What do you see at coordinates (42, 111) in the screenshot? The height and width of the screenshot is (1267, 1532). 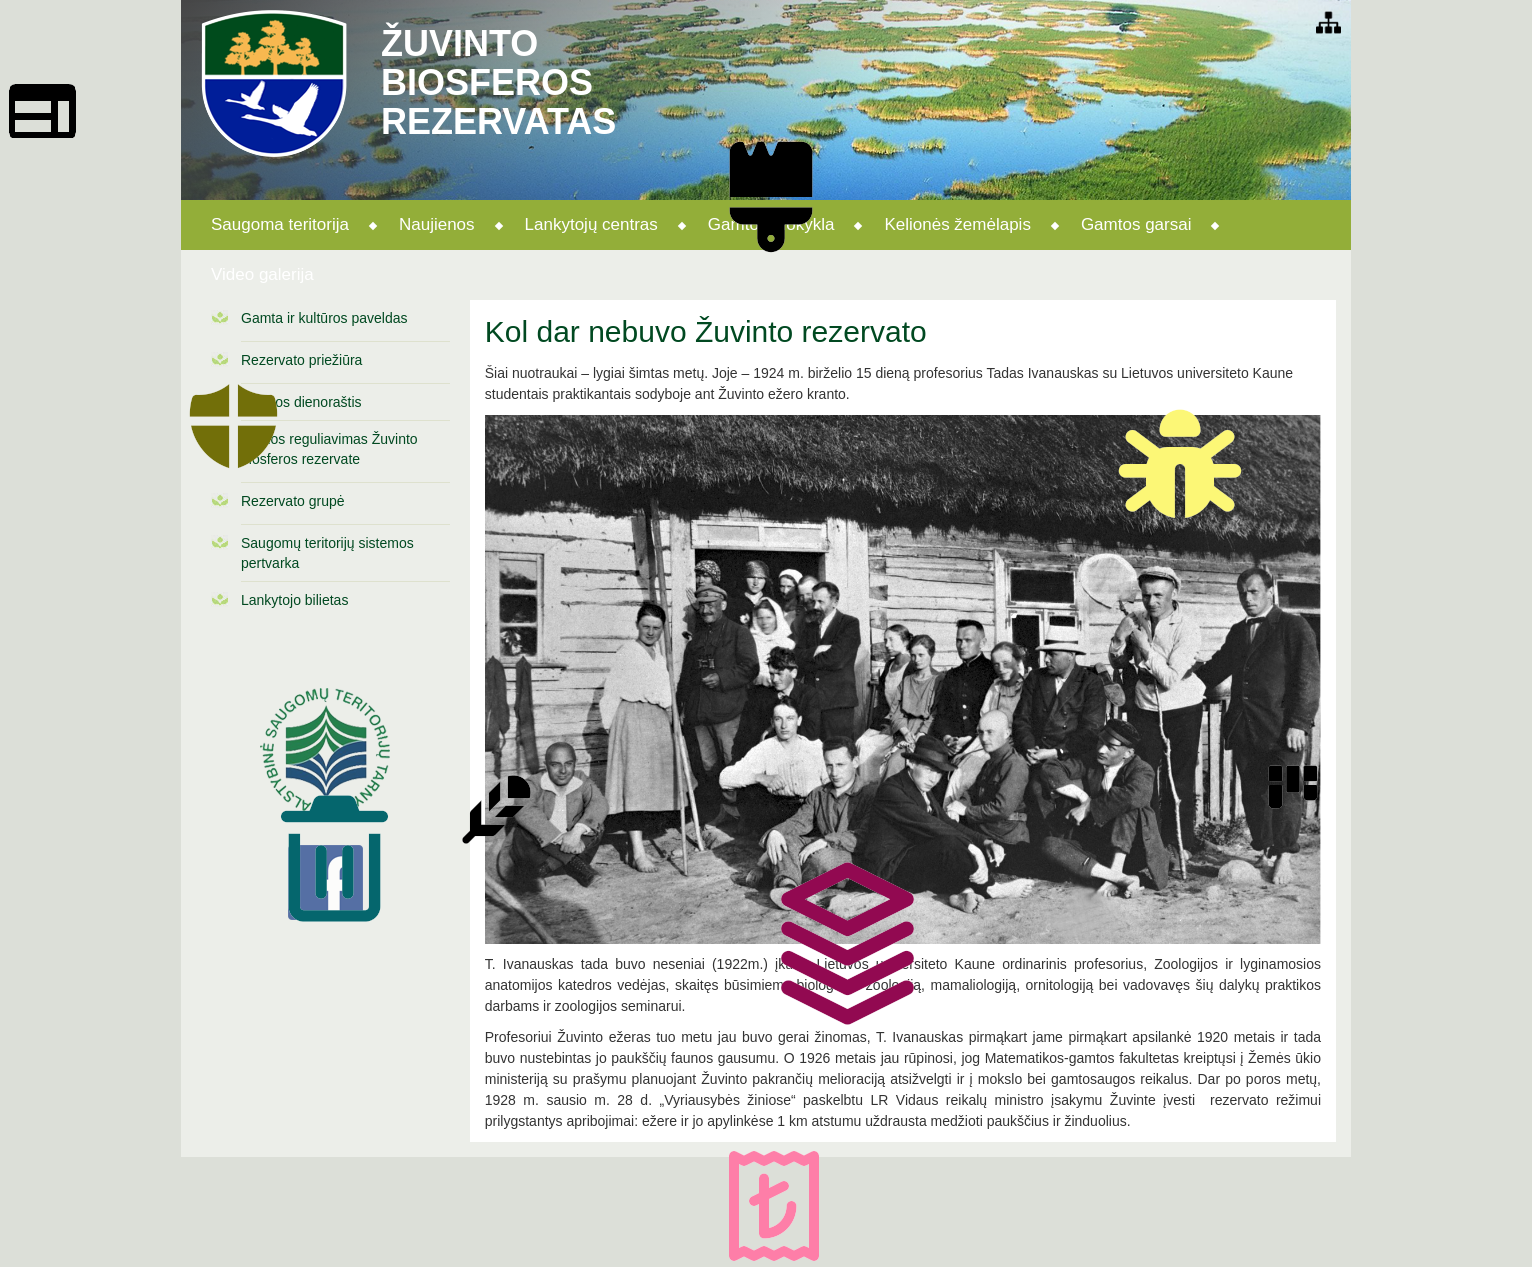 I see `open web browser` at bounding box center [42, 111].